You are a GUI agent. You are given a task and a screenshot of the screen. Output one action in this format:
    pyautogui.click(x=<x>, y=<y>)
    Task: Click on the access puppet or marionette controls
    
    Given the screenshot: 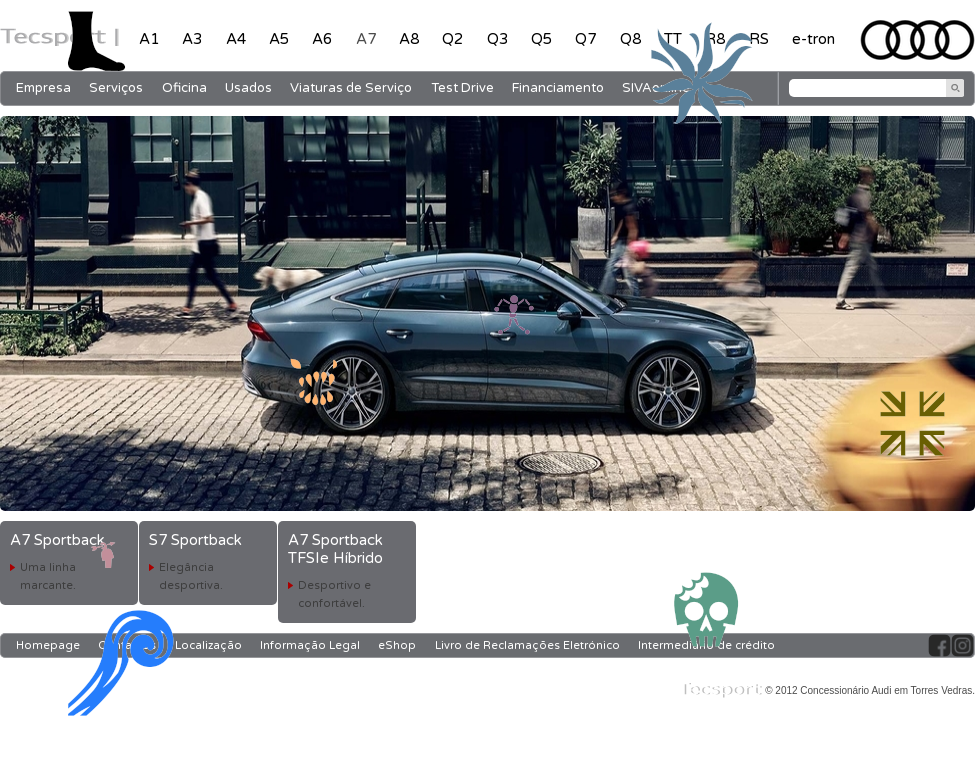 What is the action you would take?
    pyautogui.click(x=514, y=315)
    